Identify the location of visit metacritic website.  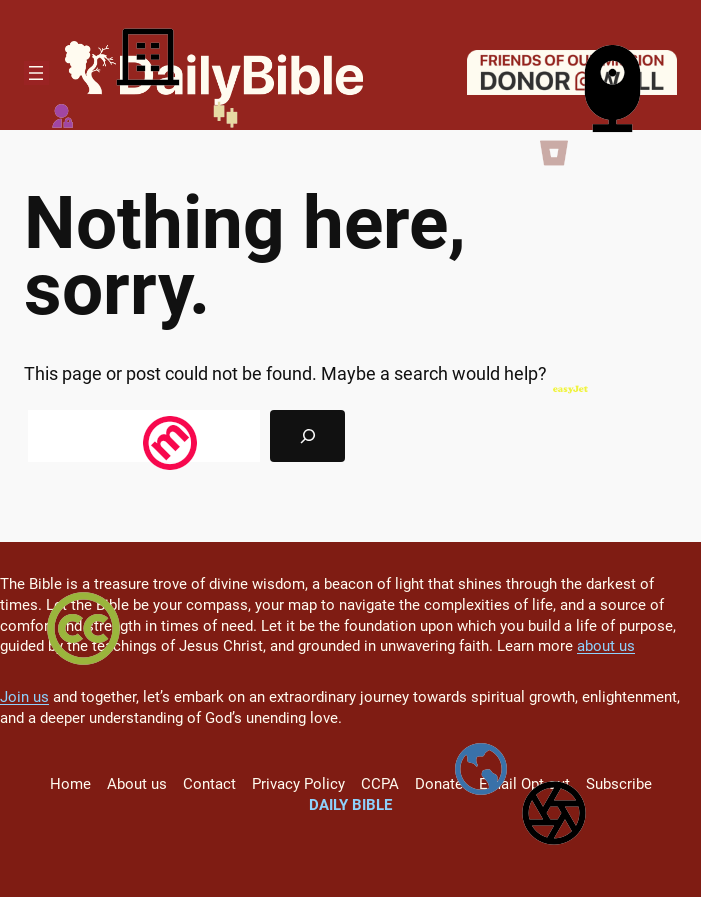
(170, 443).